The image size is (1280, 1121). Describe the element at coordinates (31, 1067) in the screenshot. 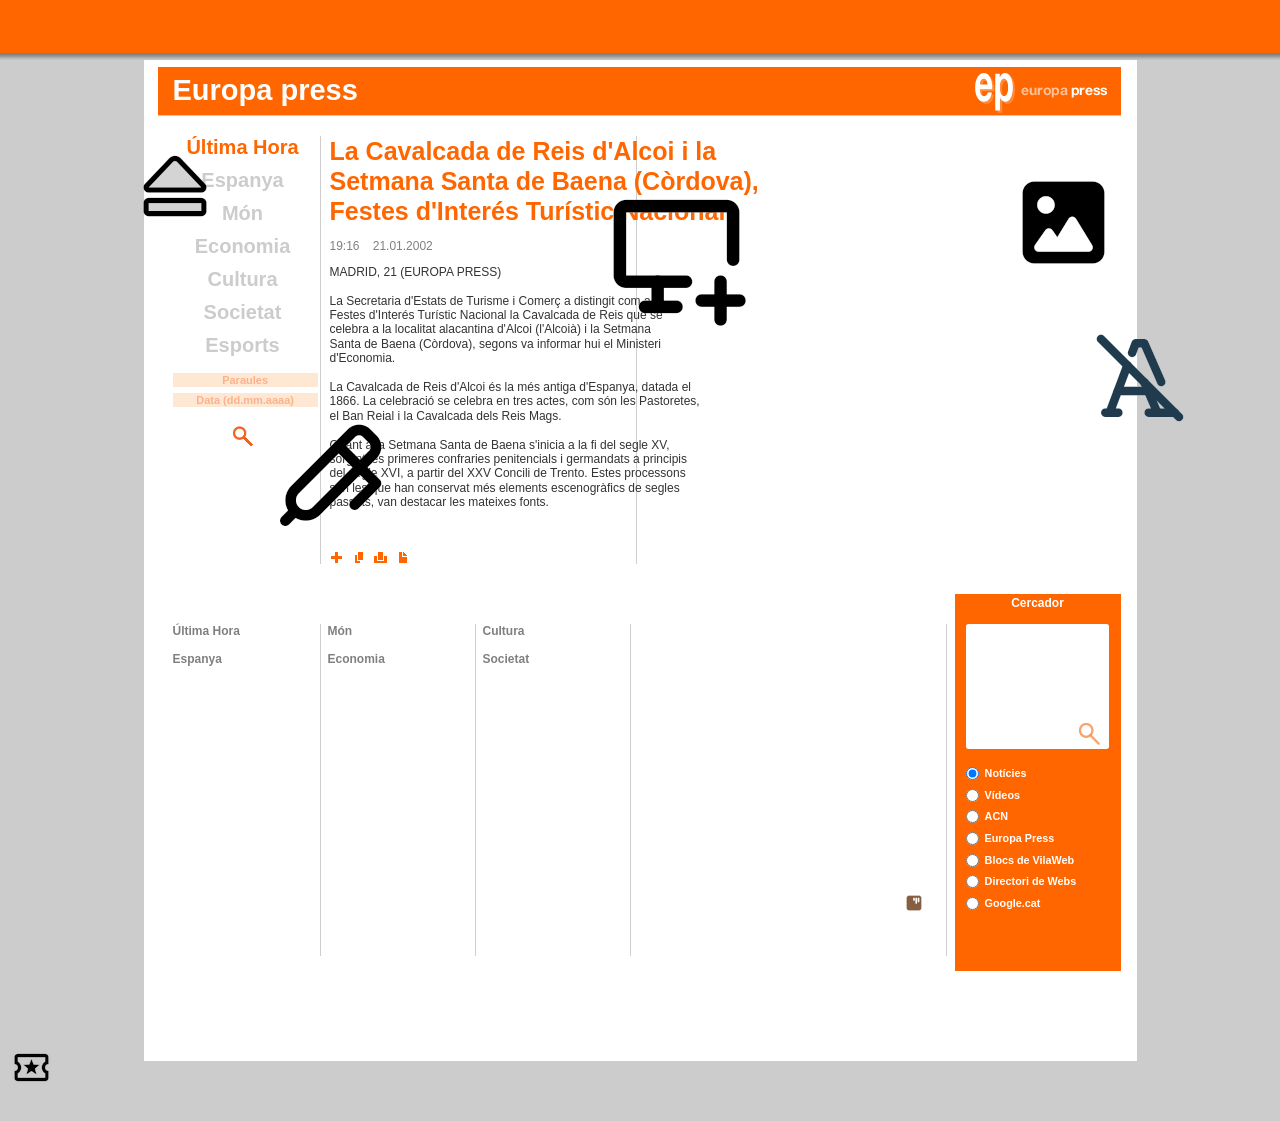

I see `view local events or entertainment` at that location.